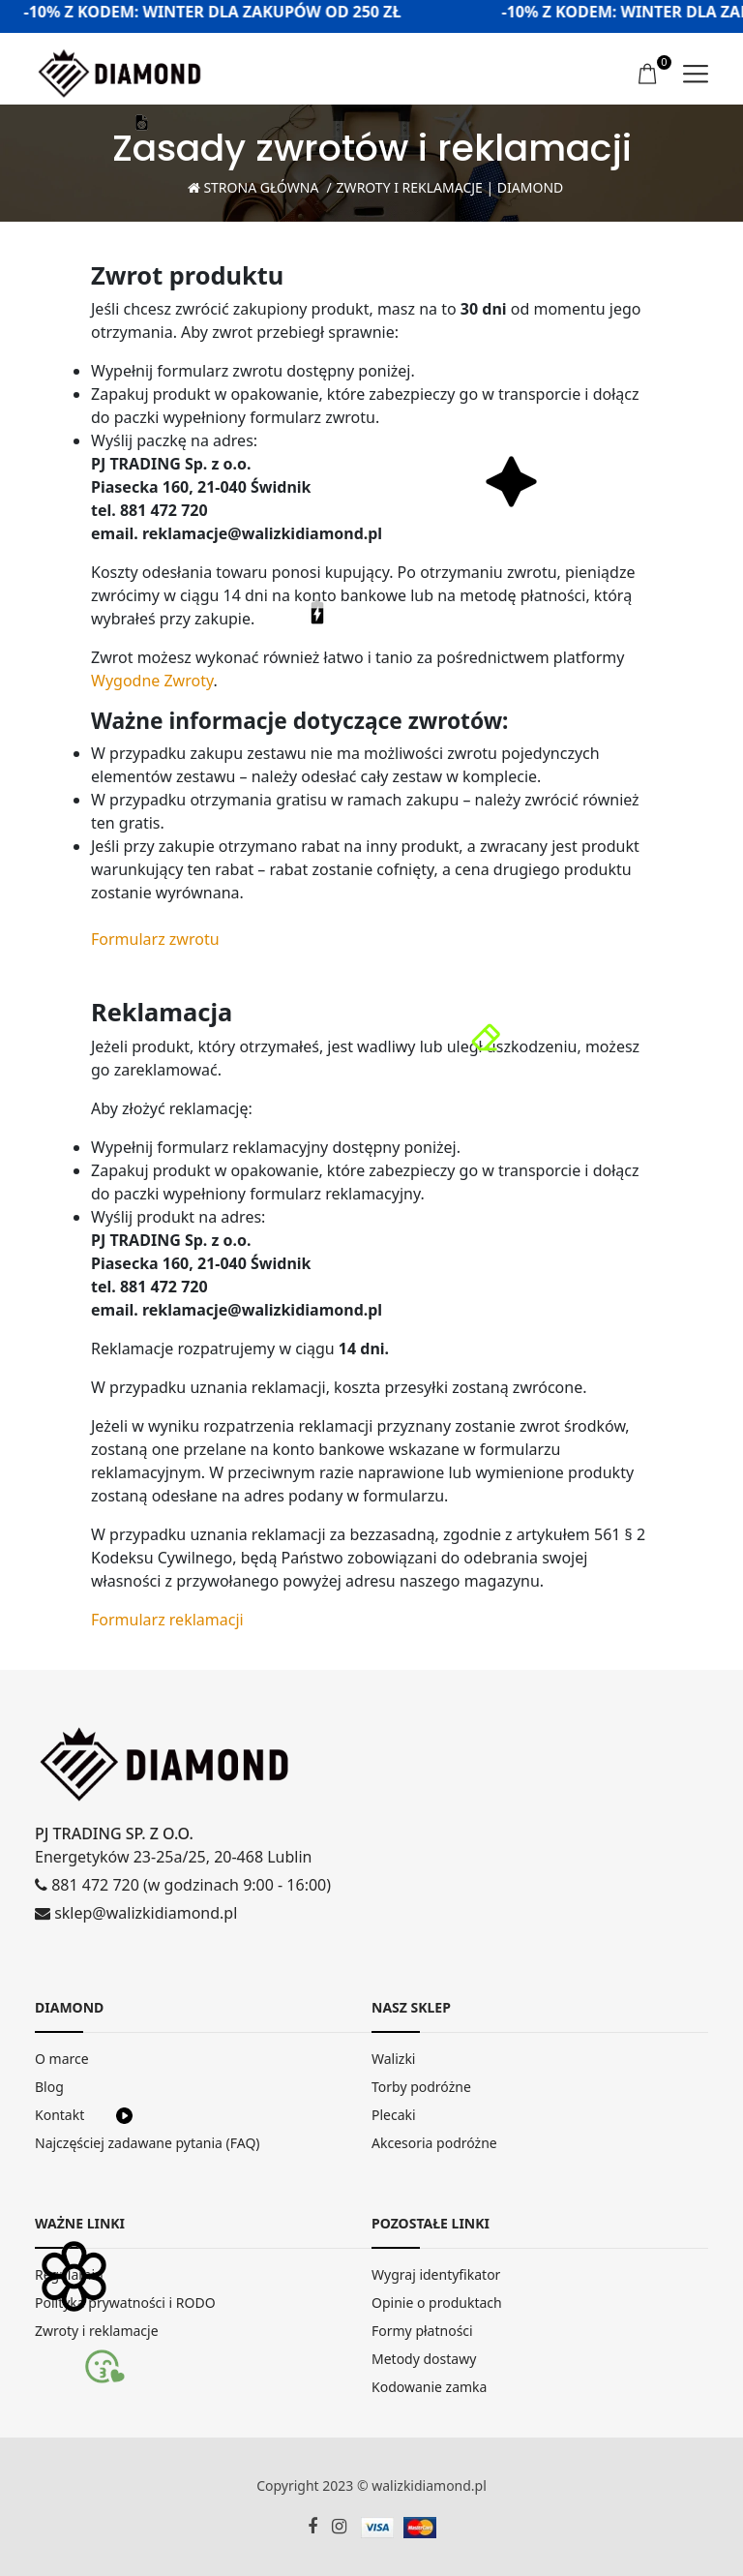  What do you see at coordinates (124, 2115) in the screenshot?
I see `play media or video content` at bounding box center [124, 2115].